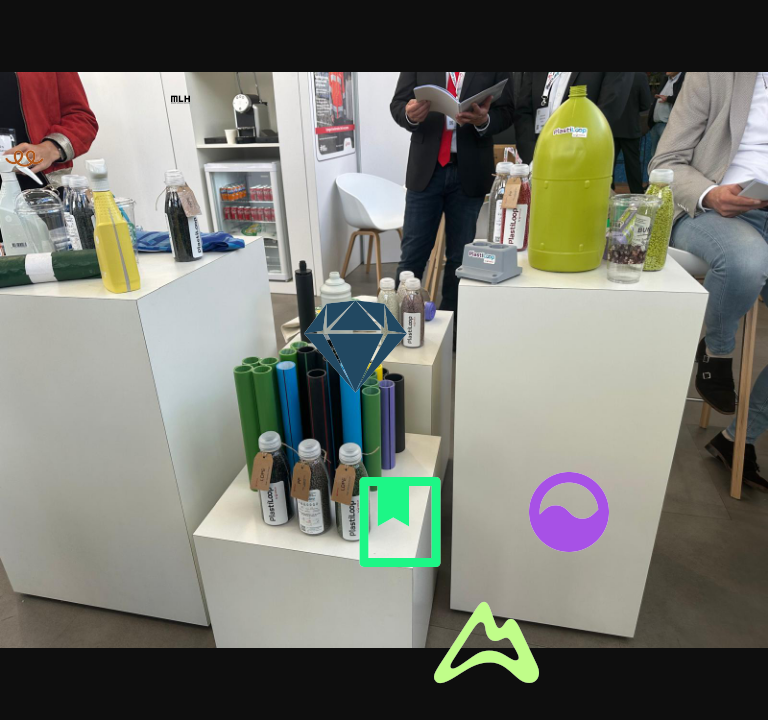  What do you see at coordinates (400, 522) in the screenshot?
I see `view bookmarked file` at bounding box center [400, 522].